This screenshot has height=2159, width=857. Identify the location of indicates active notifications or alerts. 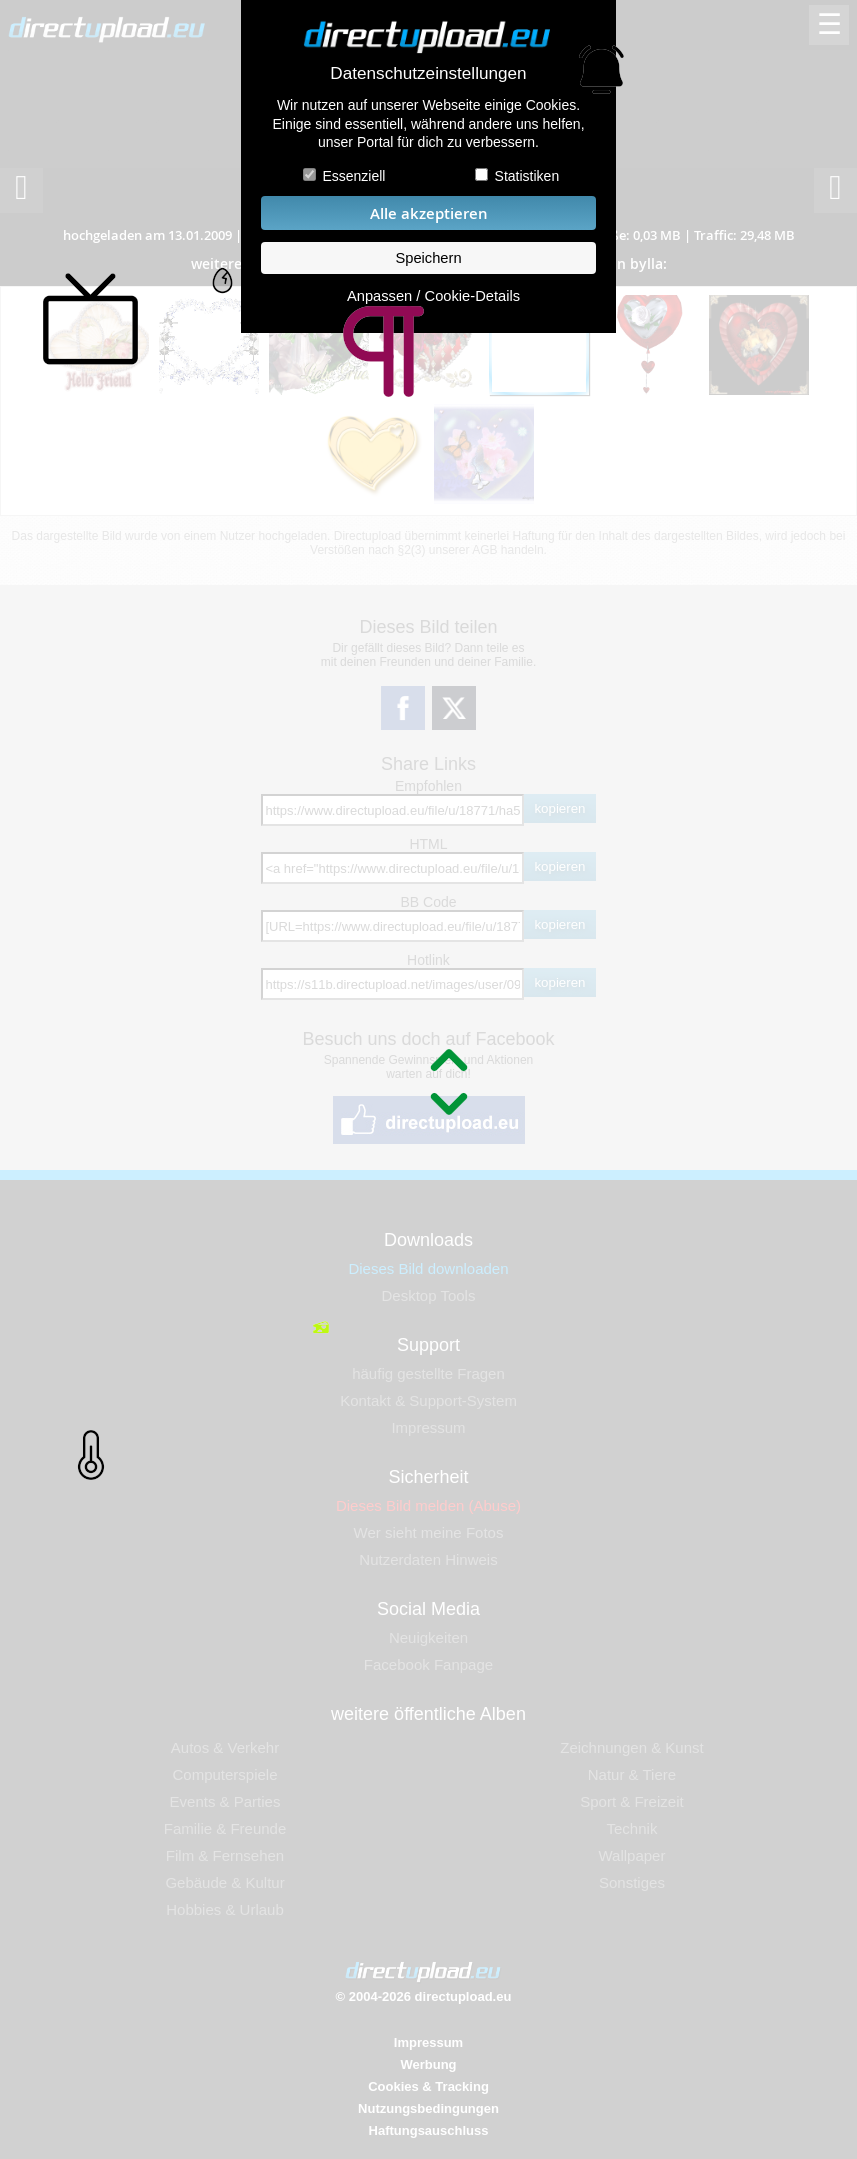
(601, 70).